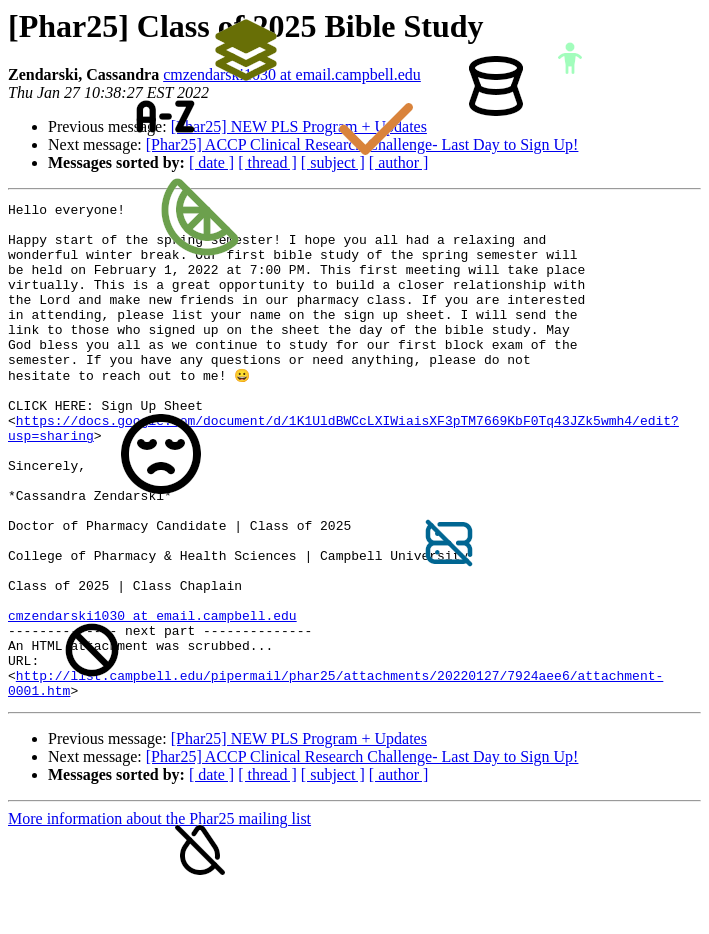 Image resolution: width=709 pixels, height=934 pixels. I want to click on diabolo toy or juggling equipment icon, so click(496, 86).